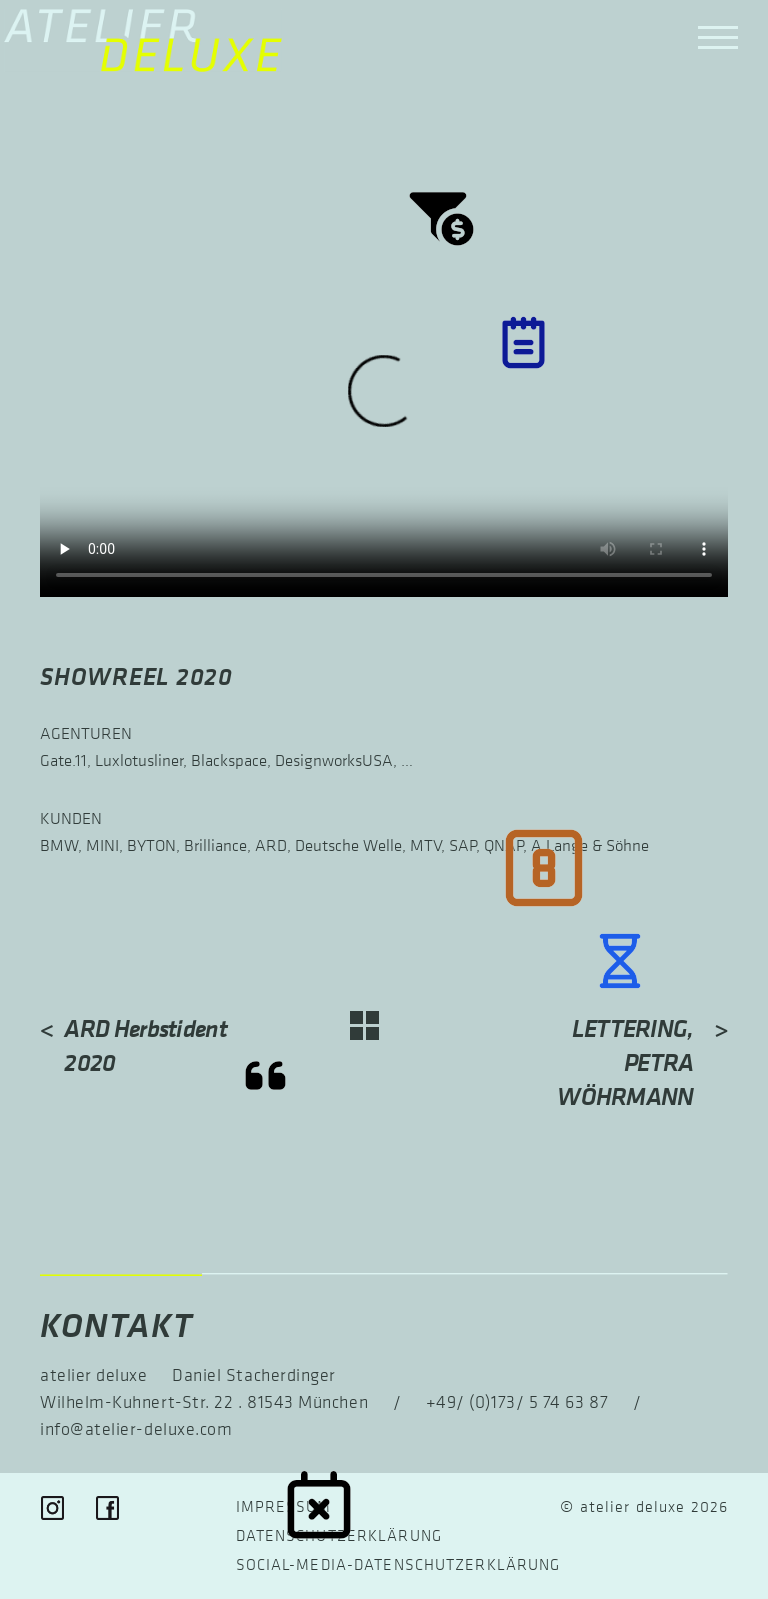 The width and height of the screenshot is (768, 1599). What do you see at coordinates (319, 1507) in the screenshot?
I see `cancel or remove a scheduled event` at bounding box center [319, 1507].